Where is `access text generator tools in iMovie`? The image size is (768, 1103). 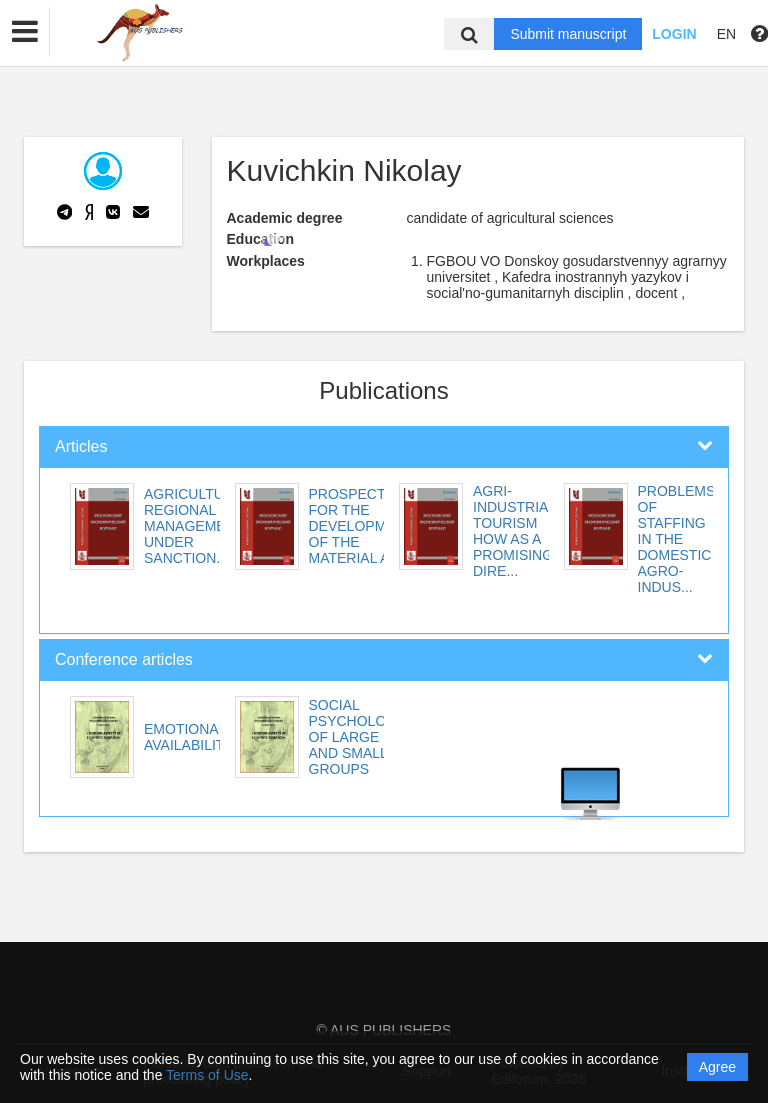
access text generator tools in iMovie is located at coordinates (273, 237).